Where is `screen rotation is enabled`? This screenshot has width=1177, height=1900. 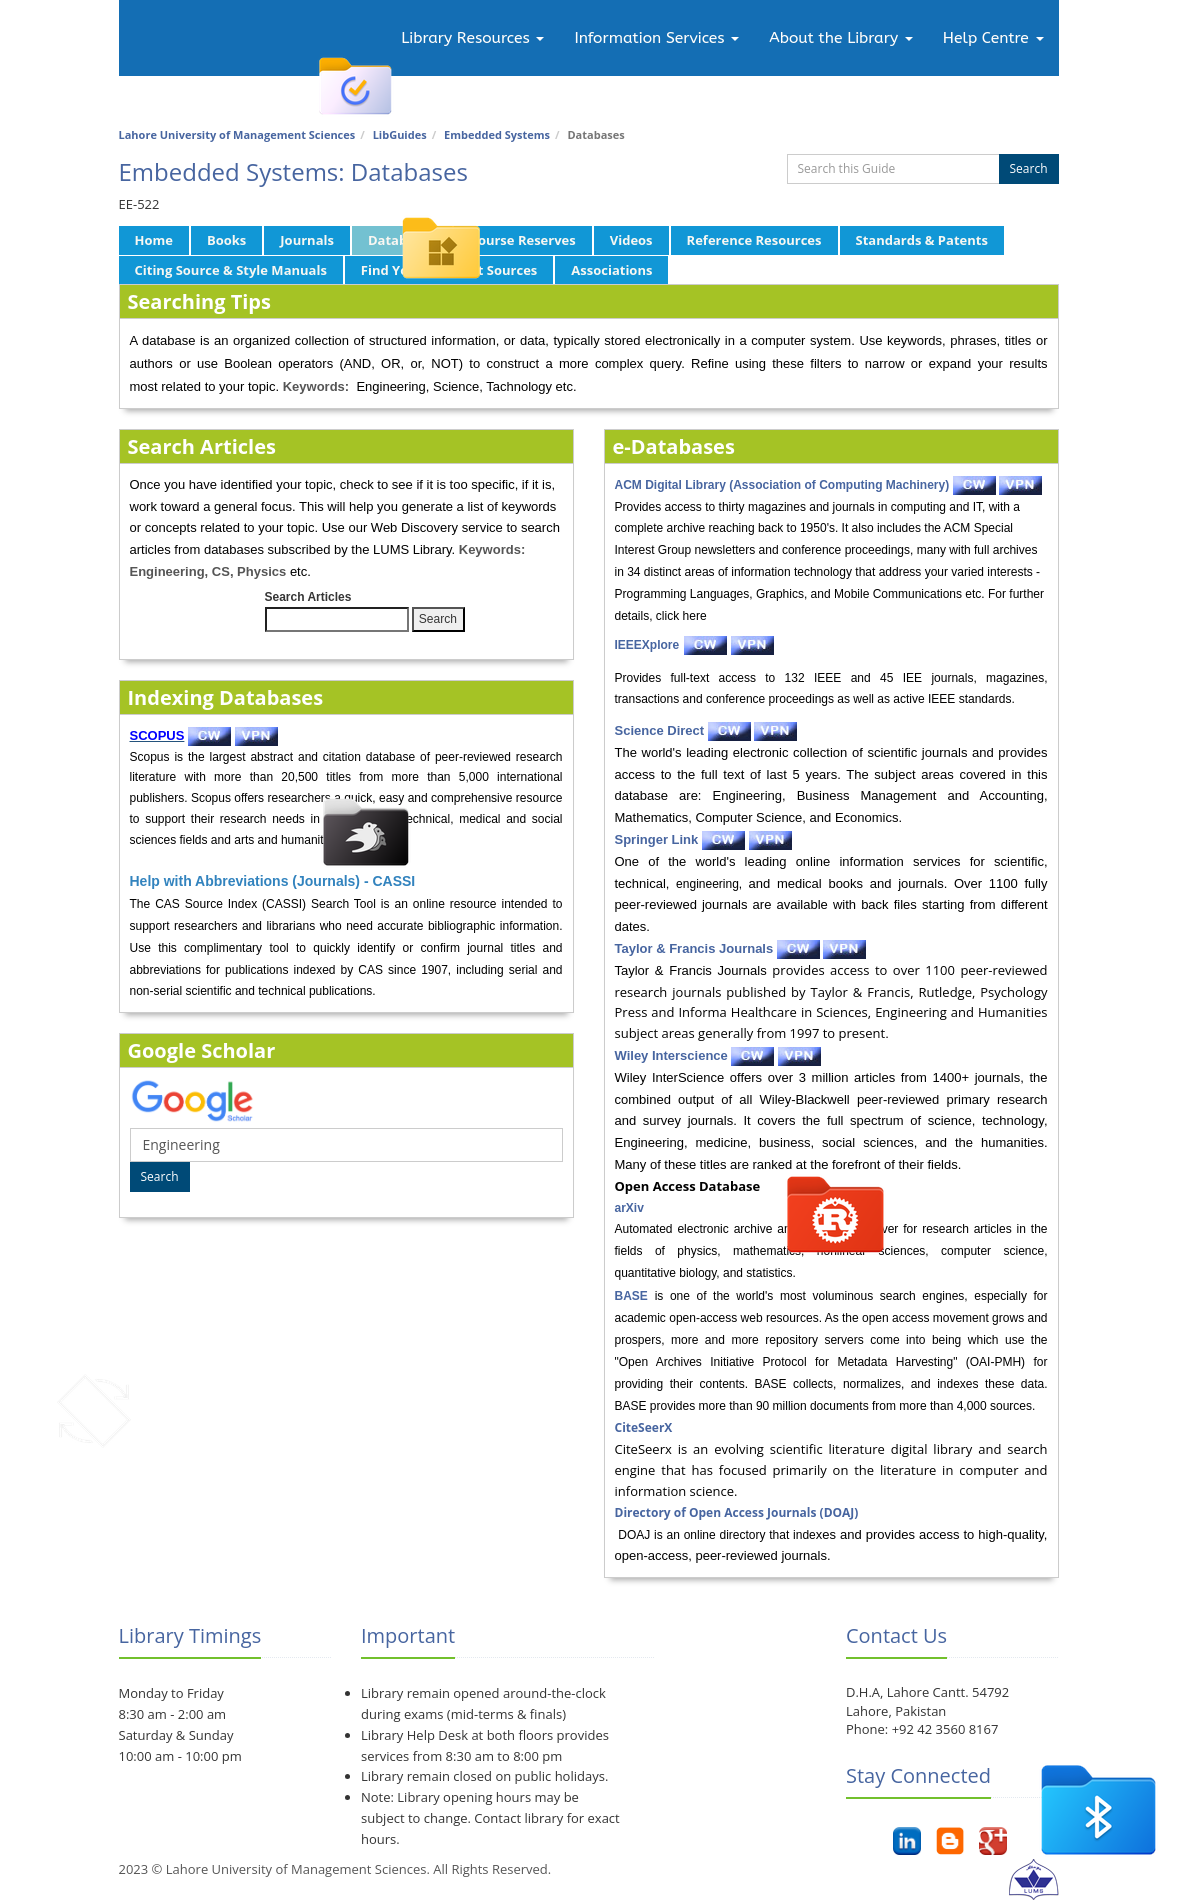 screen rotation is enabled is located at coordinates (94, 1411).